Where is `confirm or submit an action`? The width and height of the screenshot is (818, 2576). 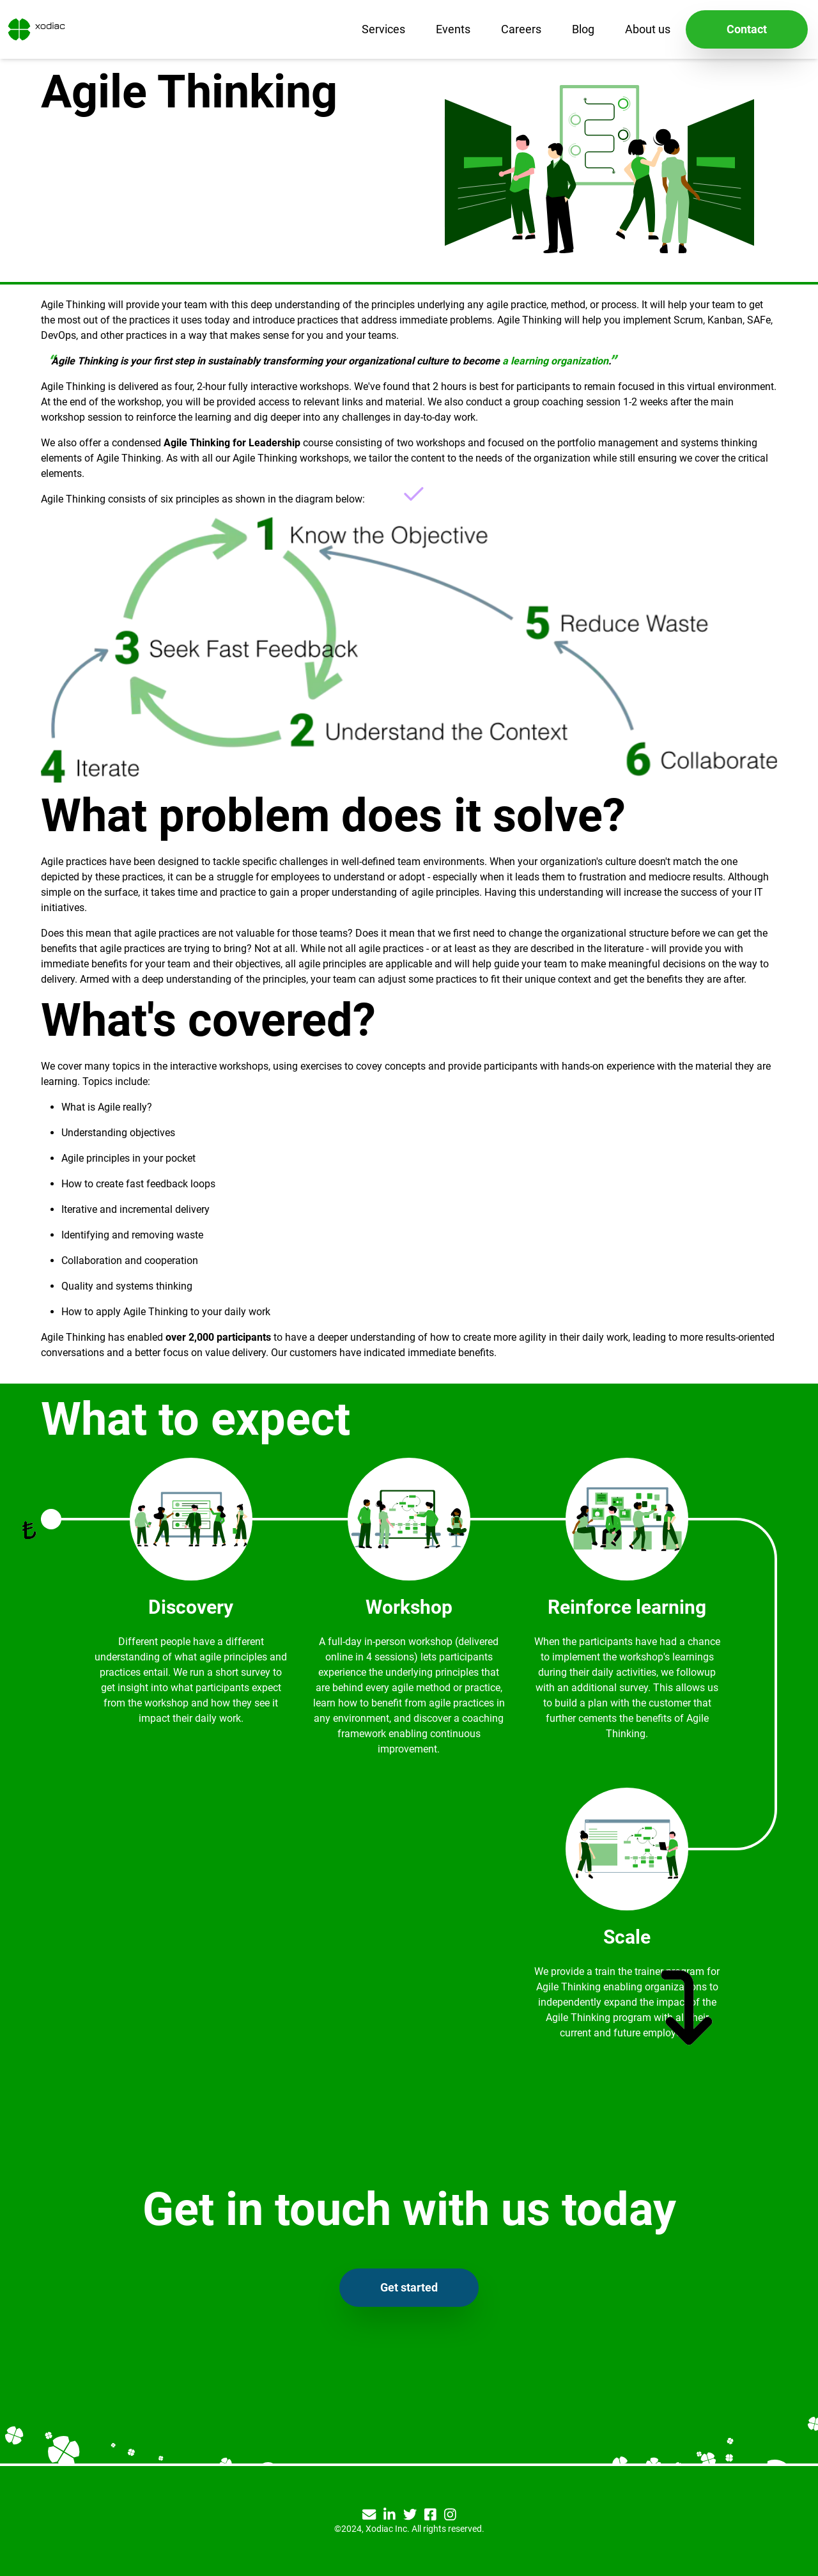
confirm or submit an action is located at coordinates (413, 494).